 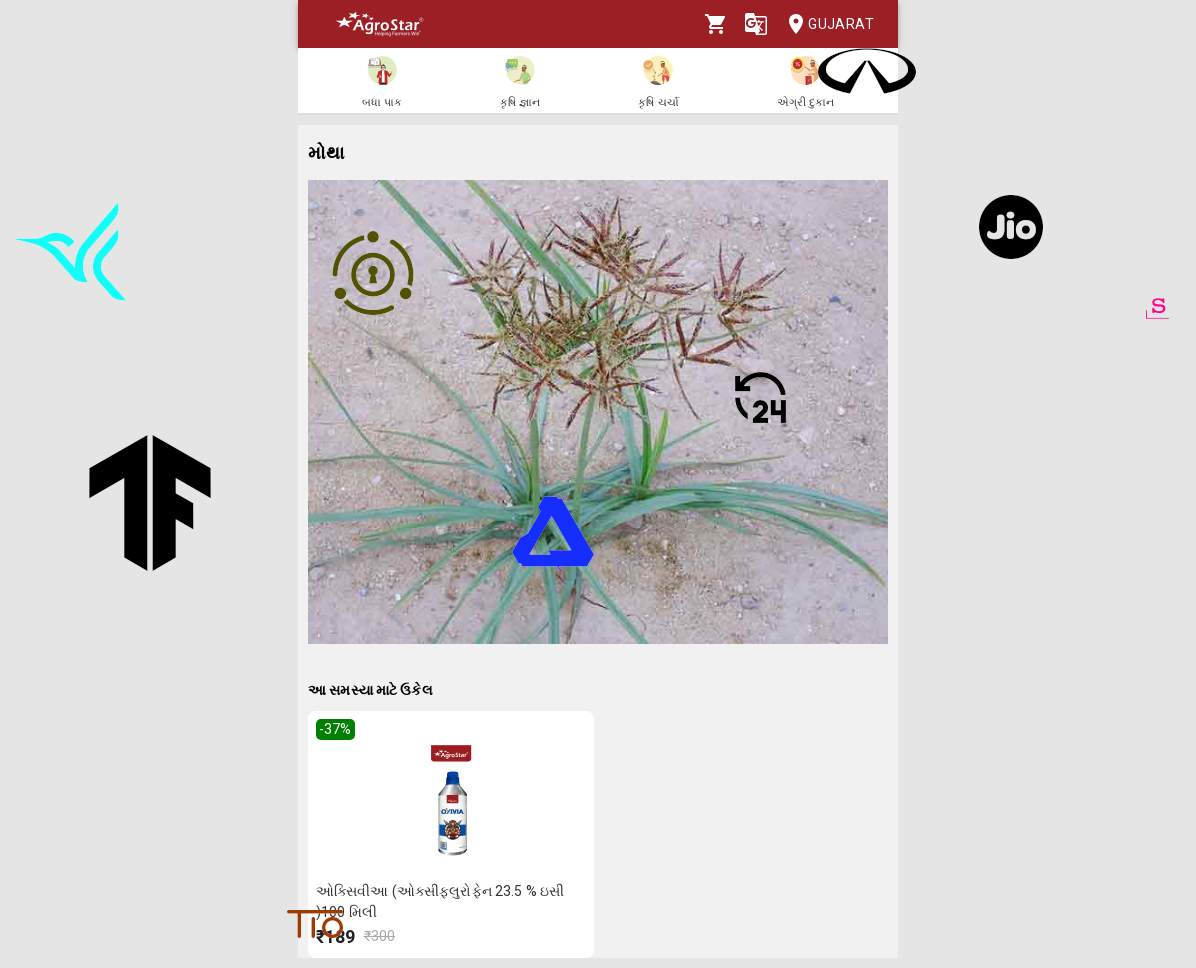 I want to click on Infiniti brand logo, so click(x=867, y=71).